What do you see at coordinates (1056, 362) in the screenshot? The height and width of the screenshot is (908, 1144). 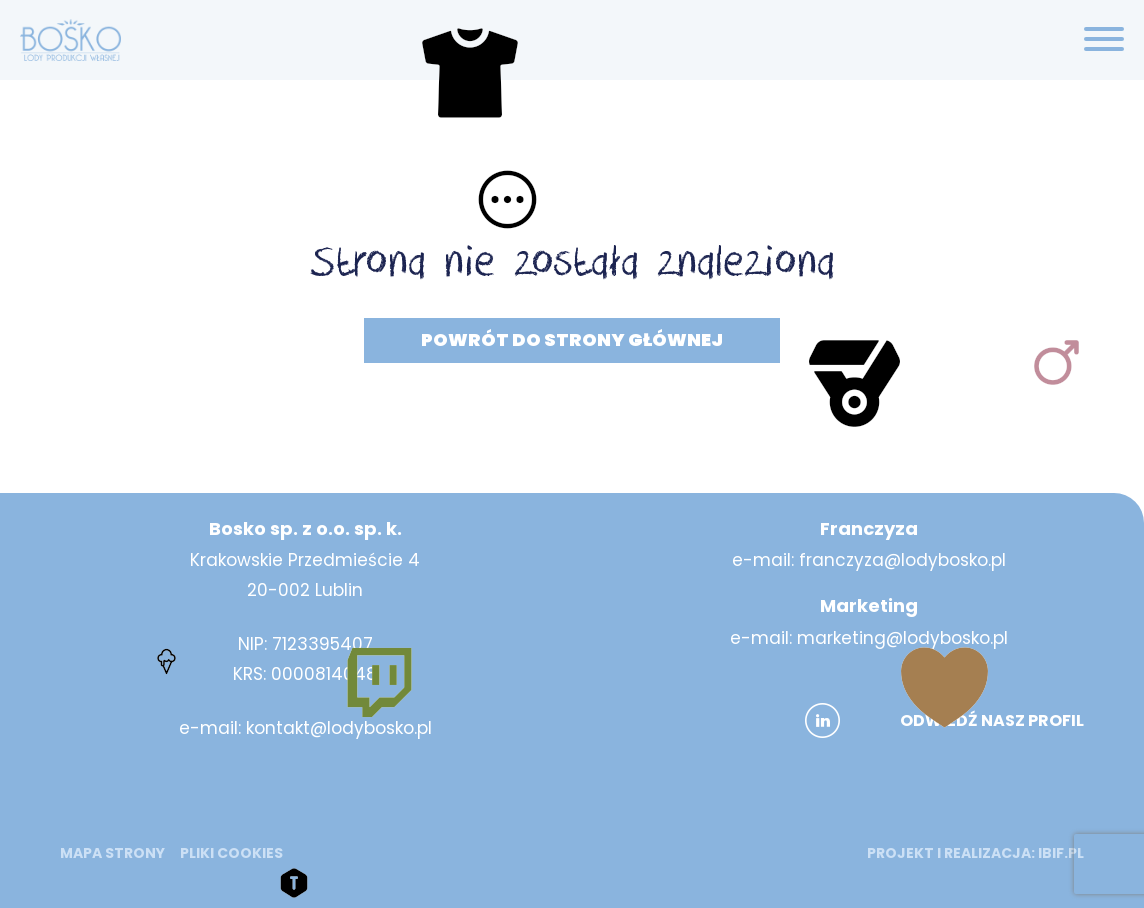 I see `select male gender option` at bounding box center [1056, 362].